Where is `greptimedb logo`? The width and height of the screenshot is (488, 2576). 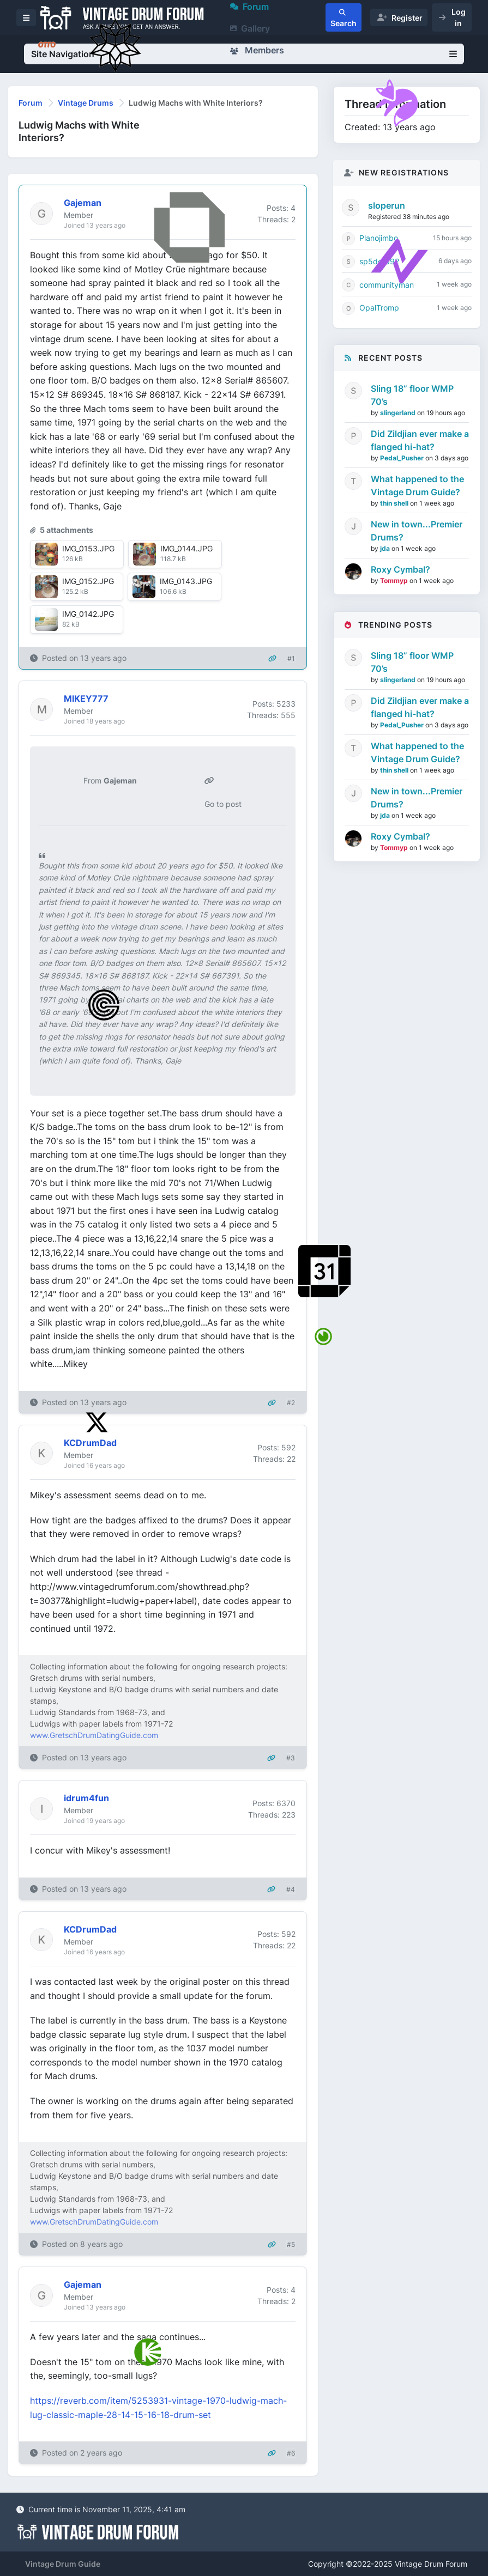 greptimedb logo is located at coordinates (104, 1005).